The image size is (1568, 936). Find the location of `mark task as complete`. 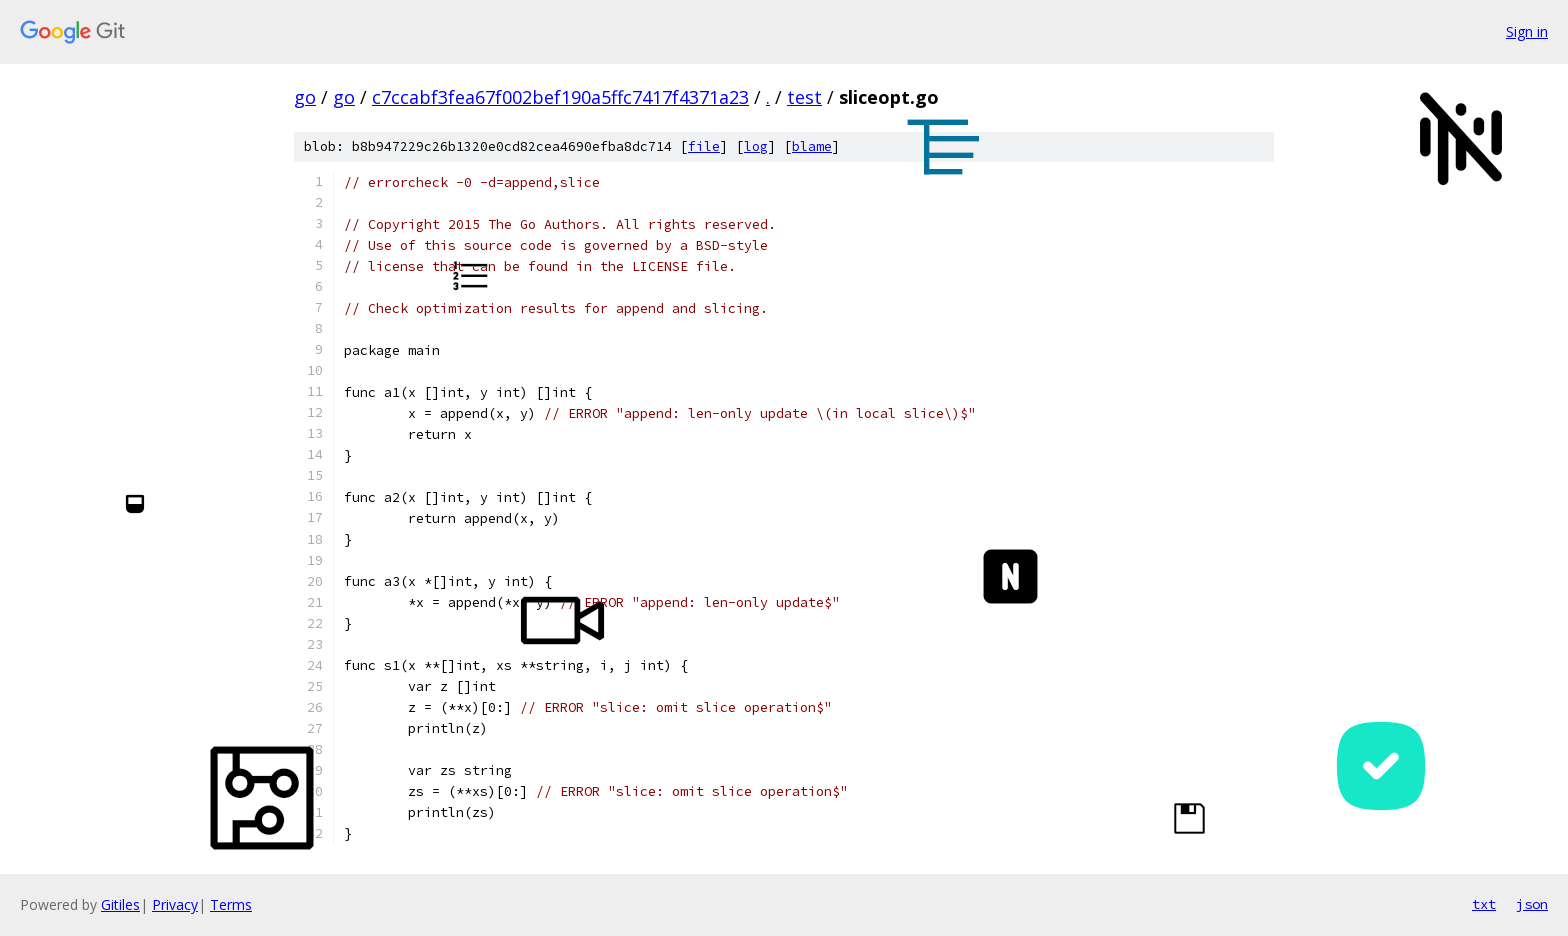

mark task as complete is located at coordinates (1381, 766).